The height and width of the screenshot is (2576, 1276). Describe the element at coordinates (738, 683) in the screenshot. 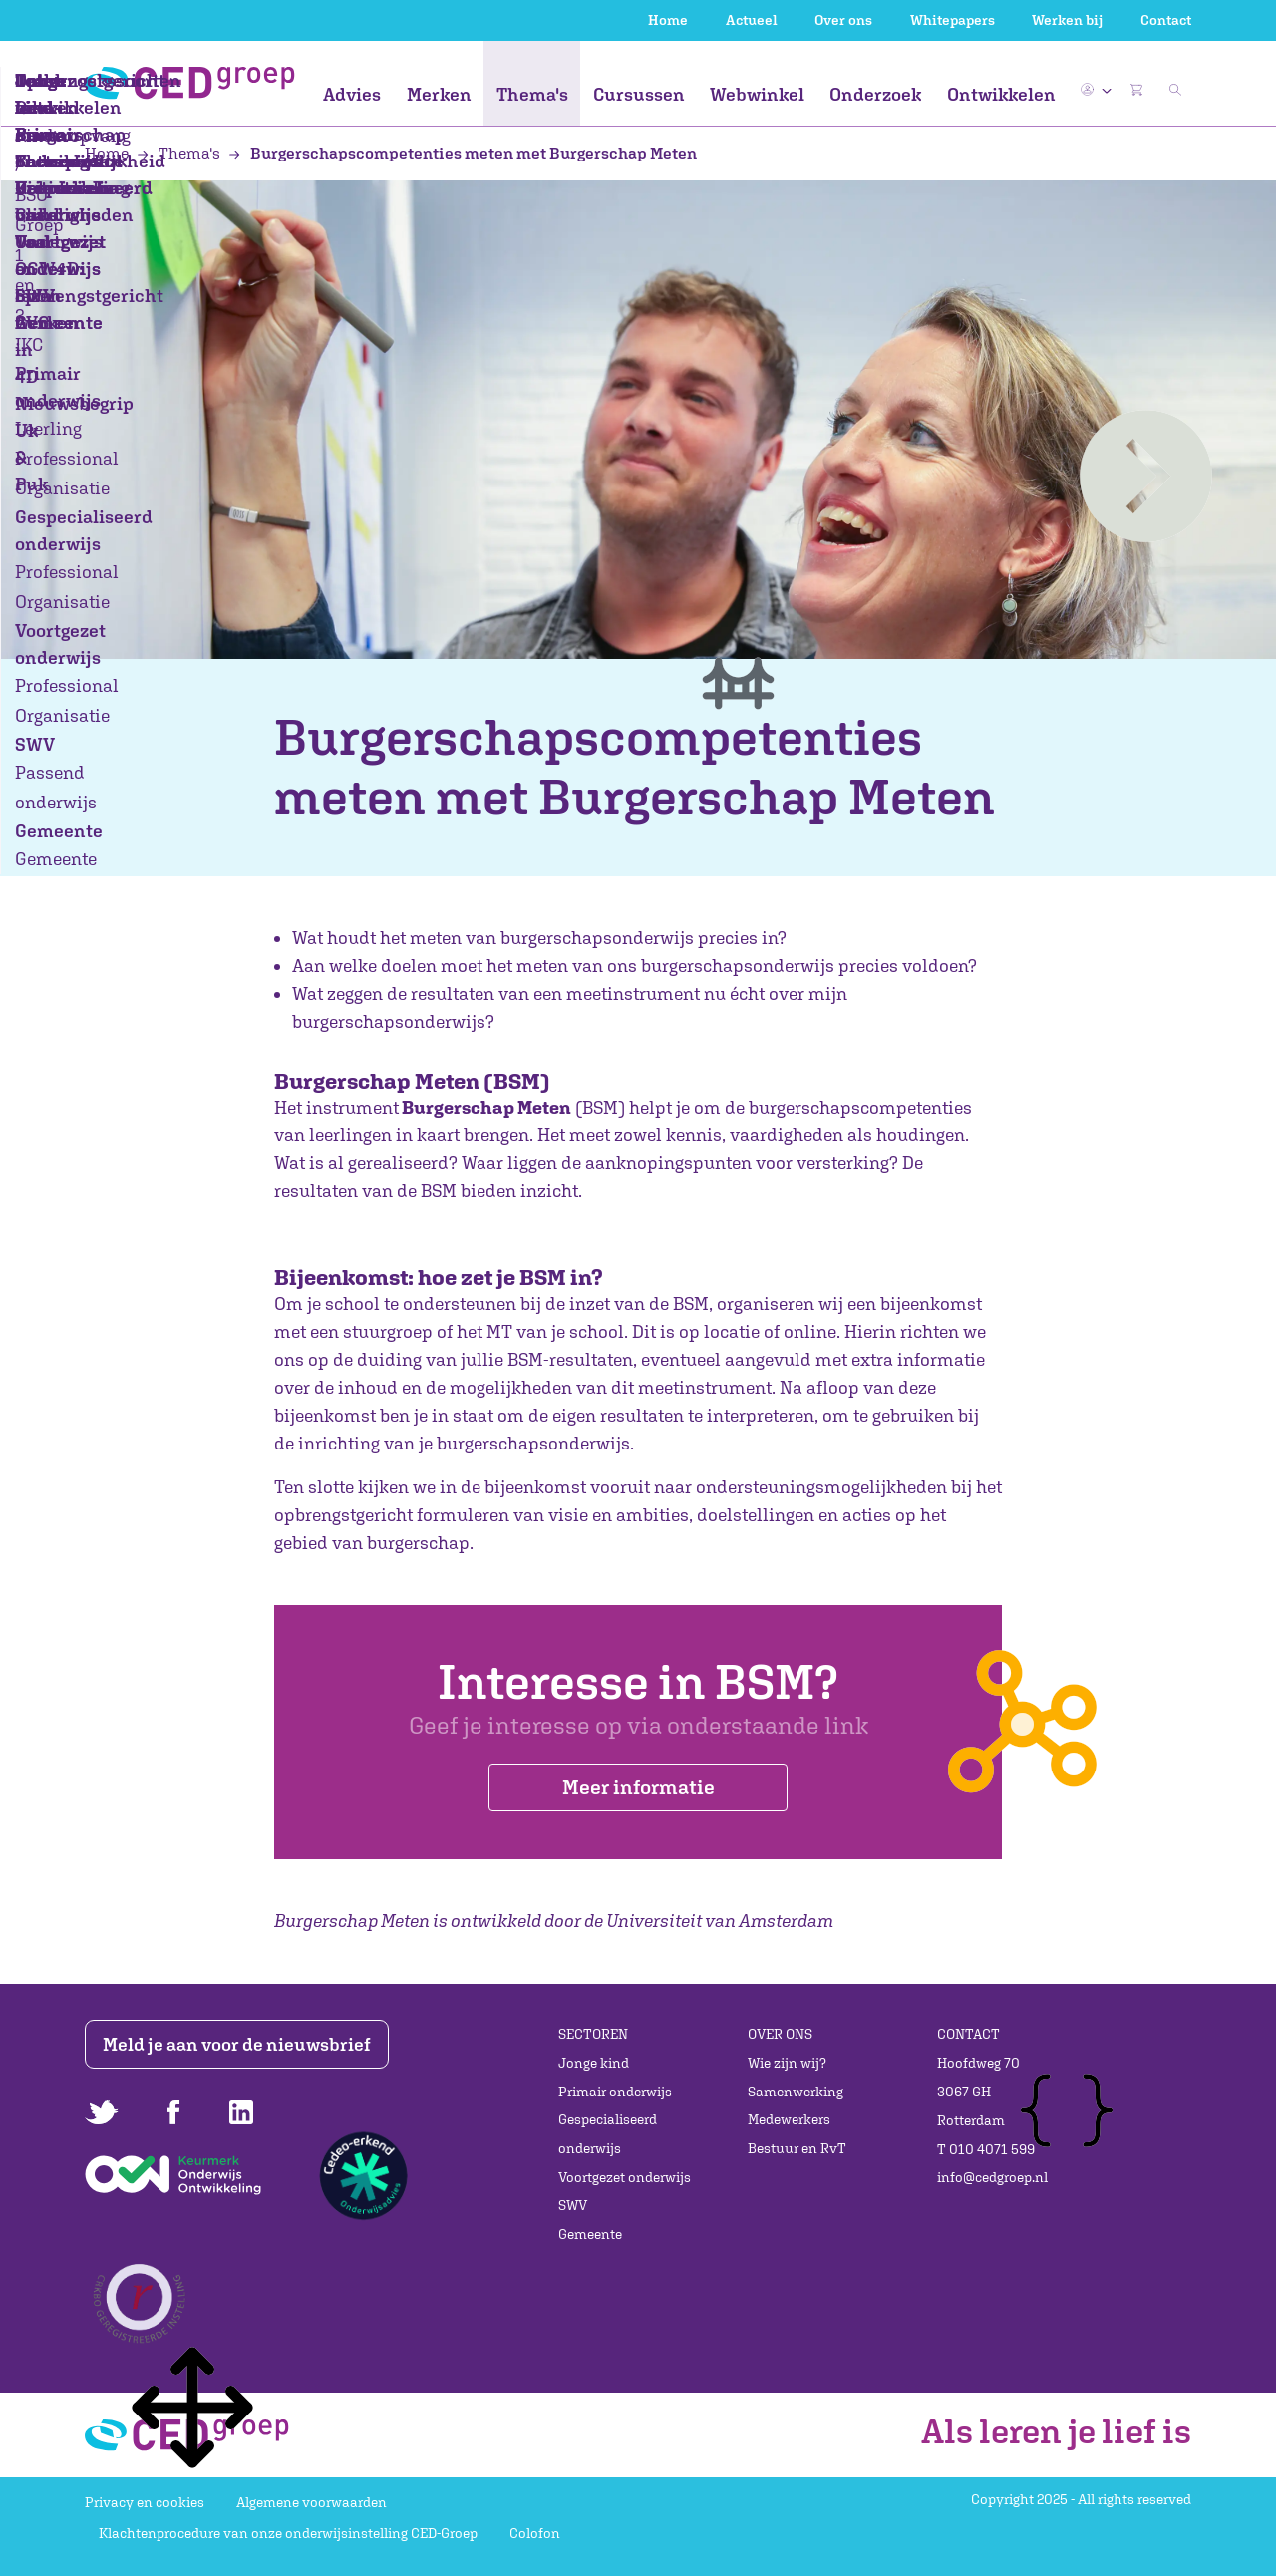

I see `view bridge or overpass information` at that location.